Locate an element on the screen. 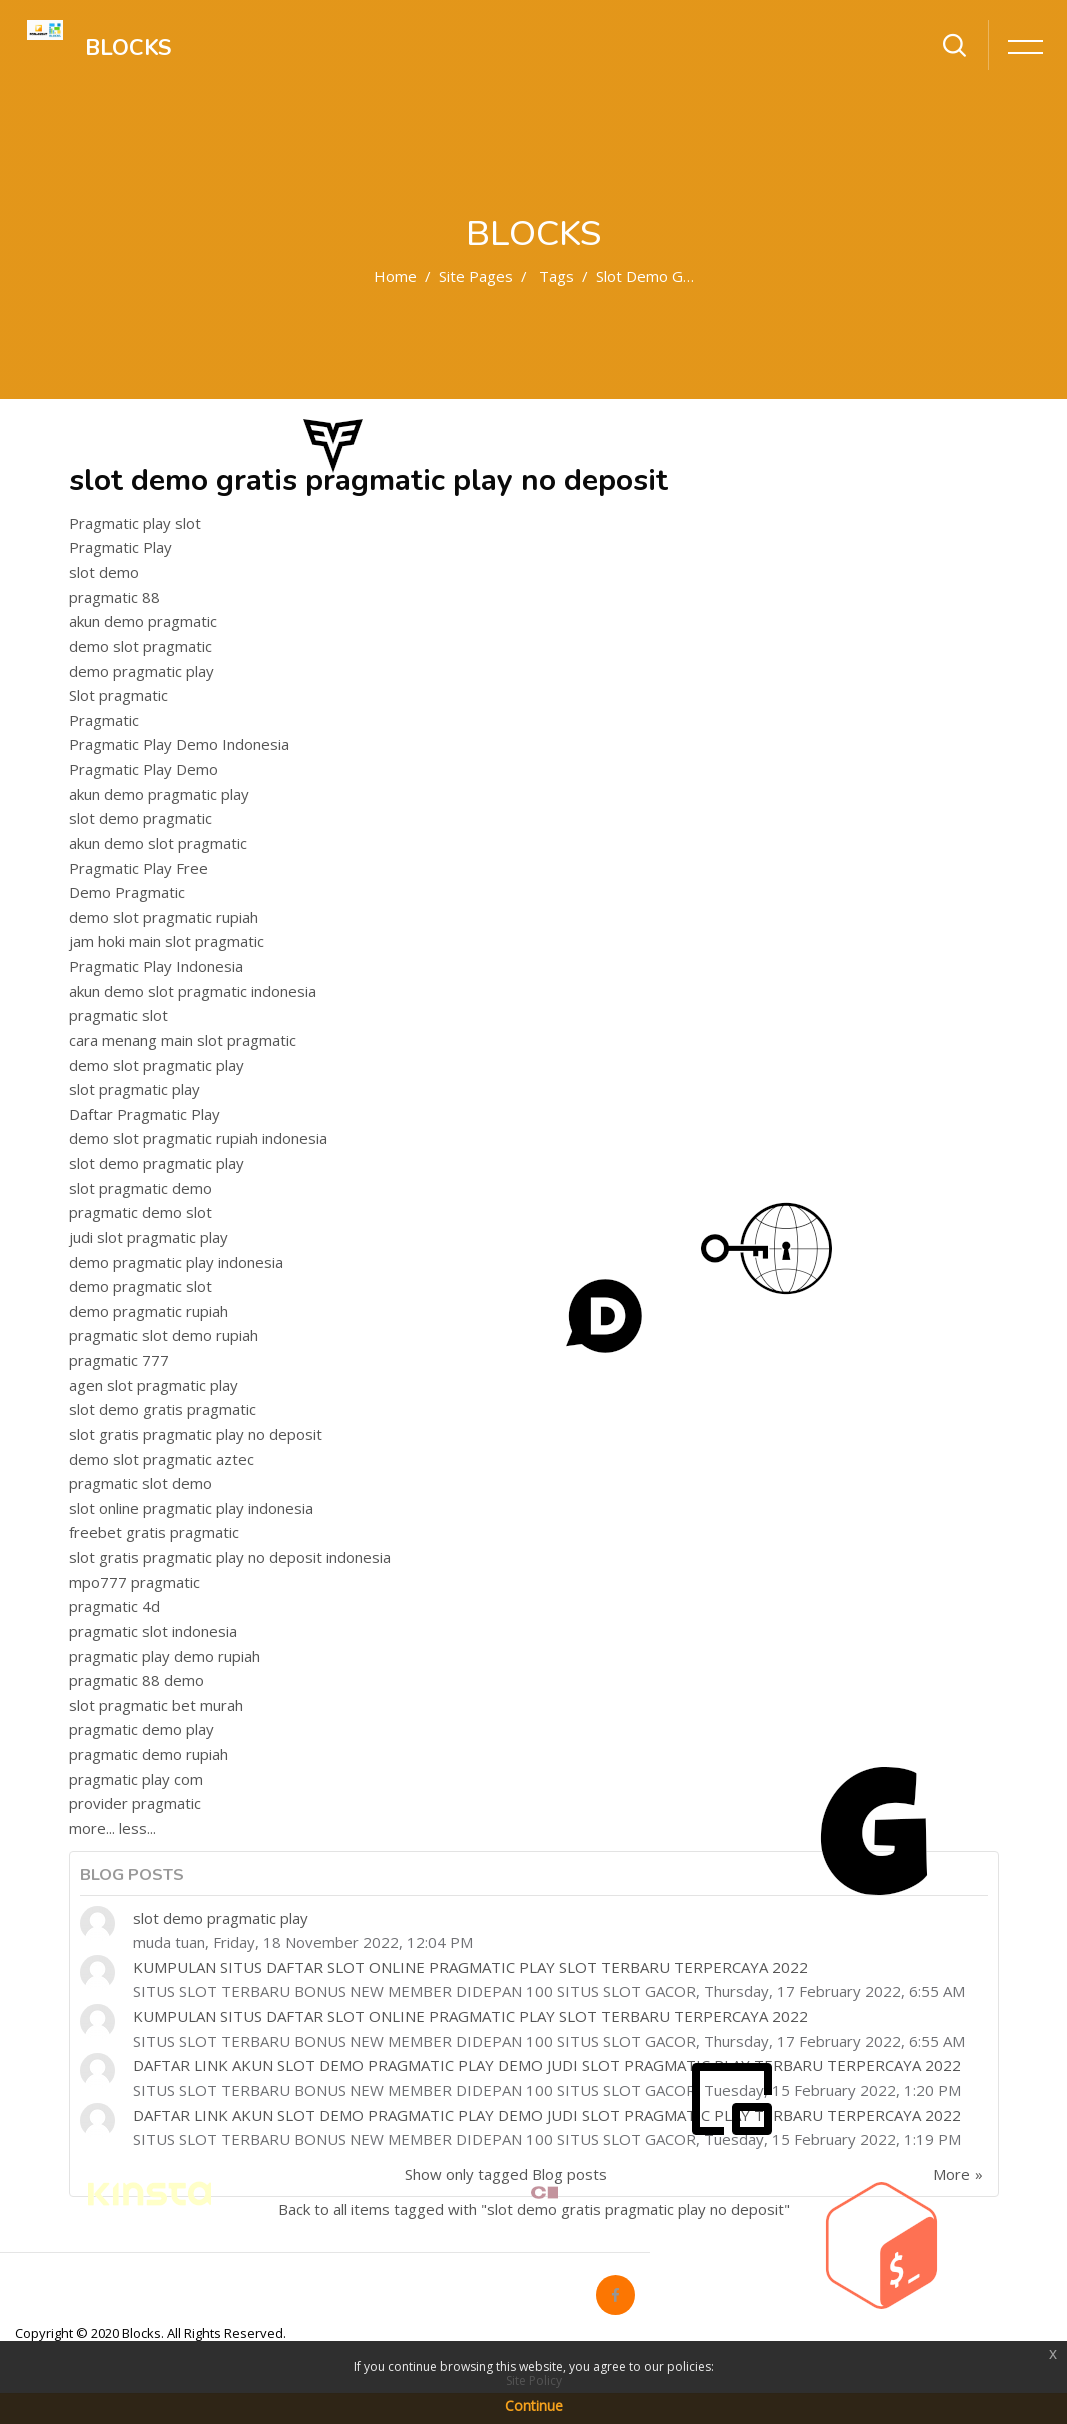 The width and height of the screenshot is (1067, 2424). open coder development environment is located at coordinates (544, 2192).